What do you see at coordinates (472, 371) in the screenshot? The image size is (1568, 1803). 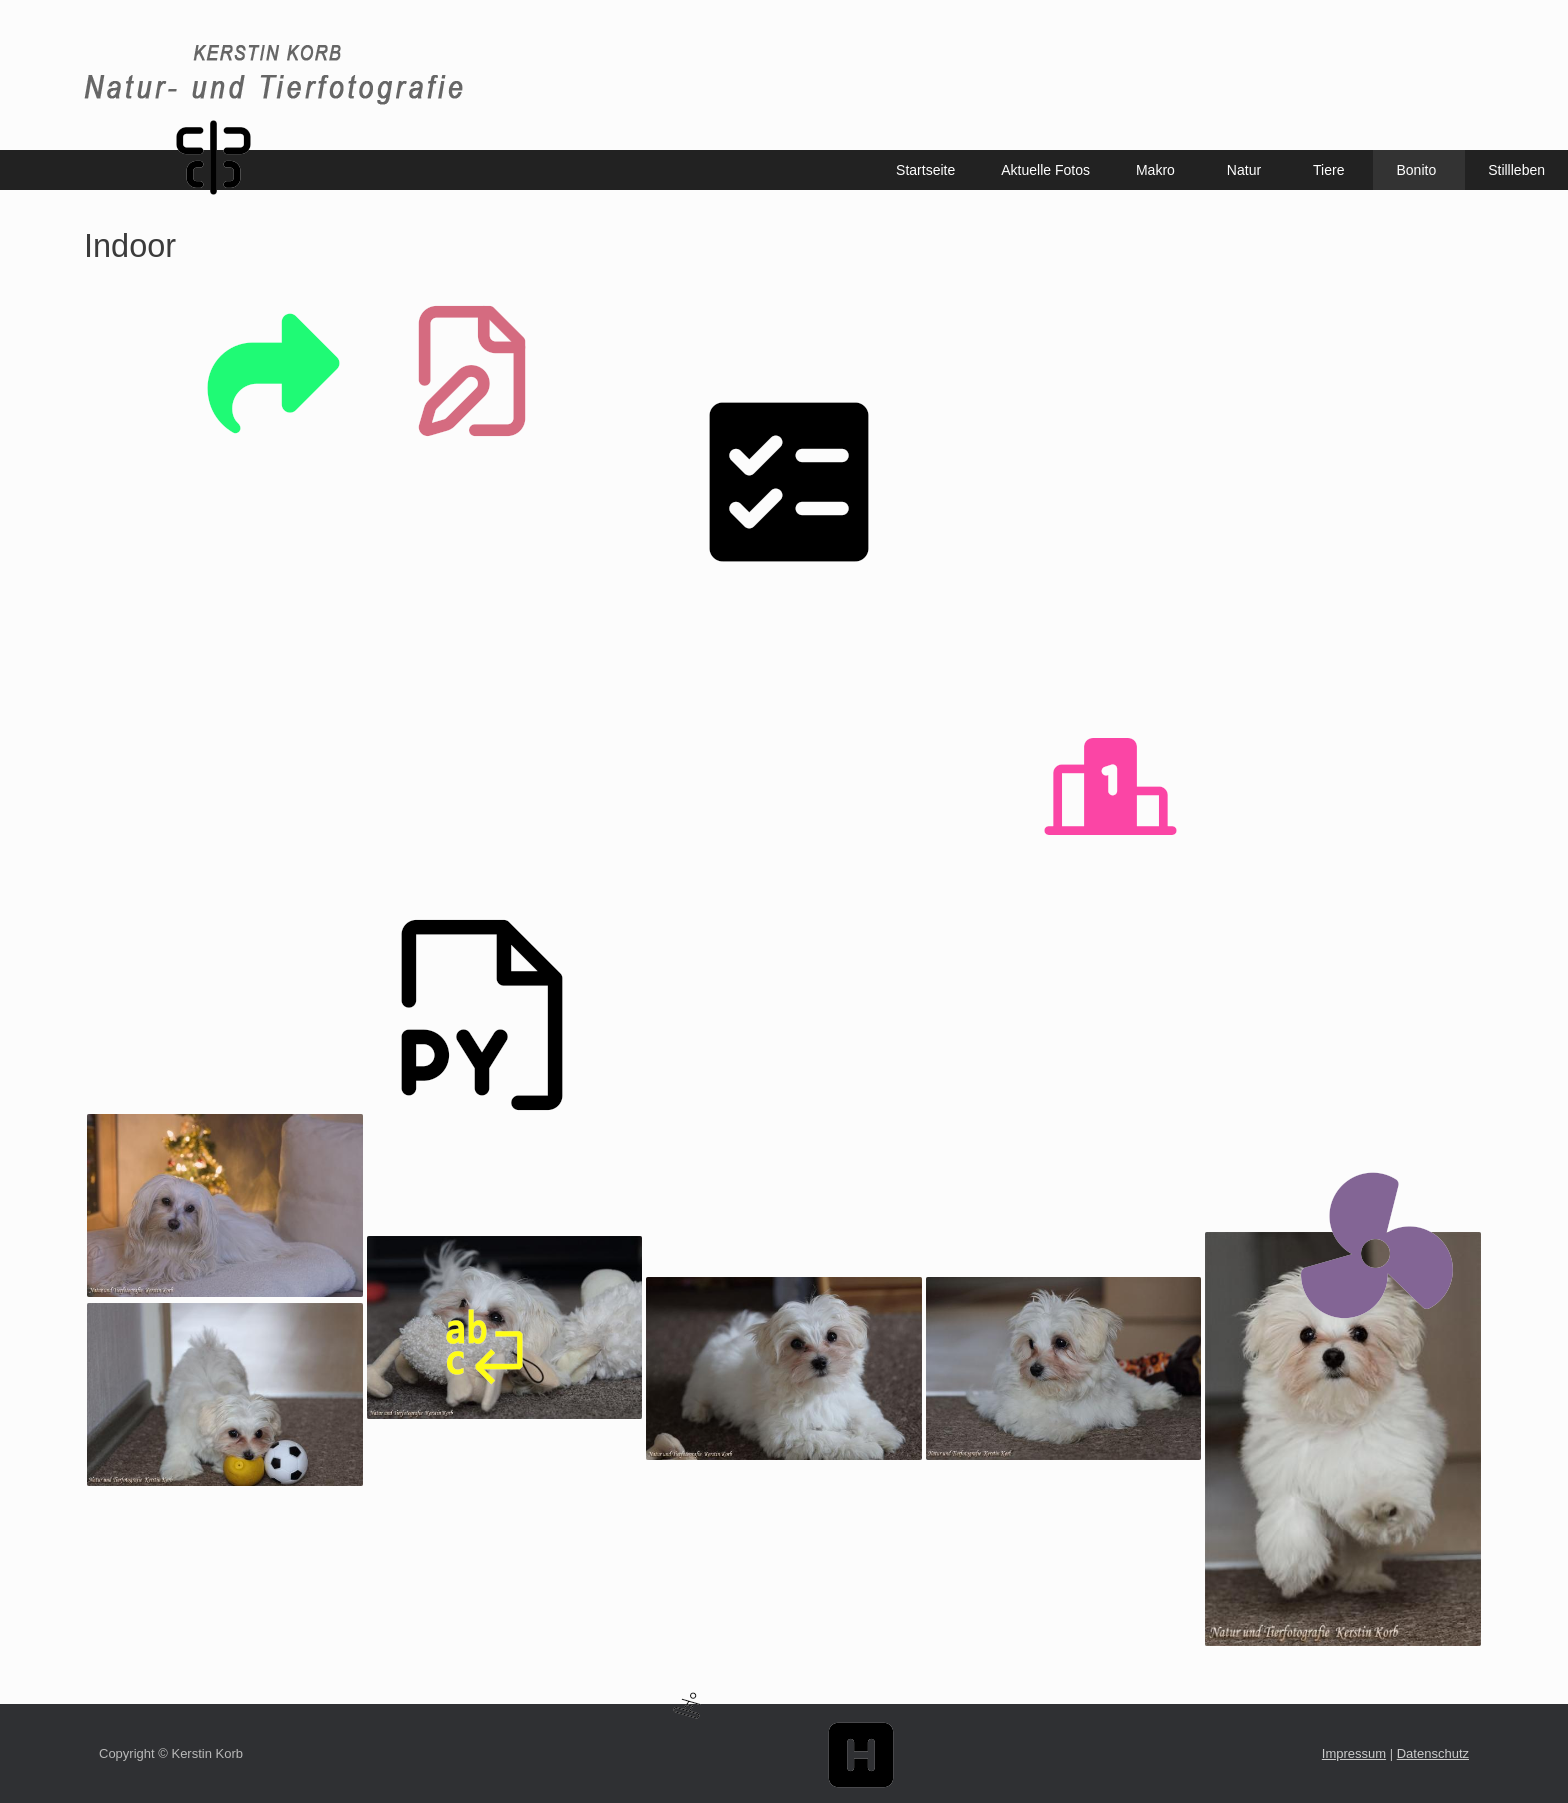 I see `edit this document` at bounding box center [472, 371].